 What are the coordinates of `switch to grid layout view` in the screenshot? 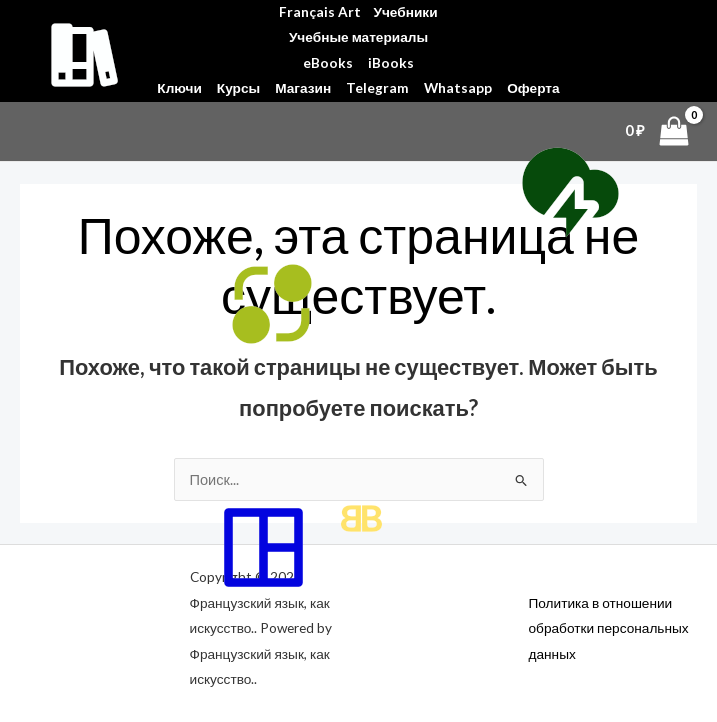 It's located at (263, 547).